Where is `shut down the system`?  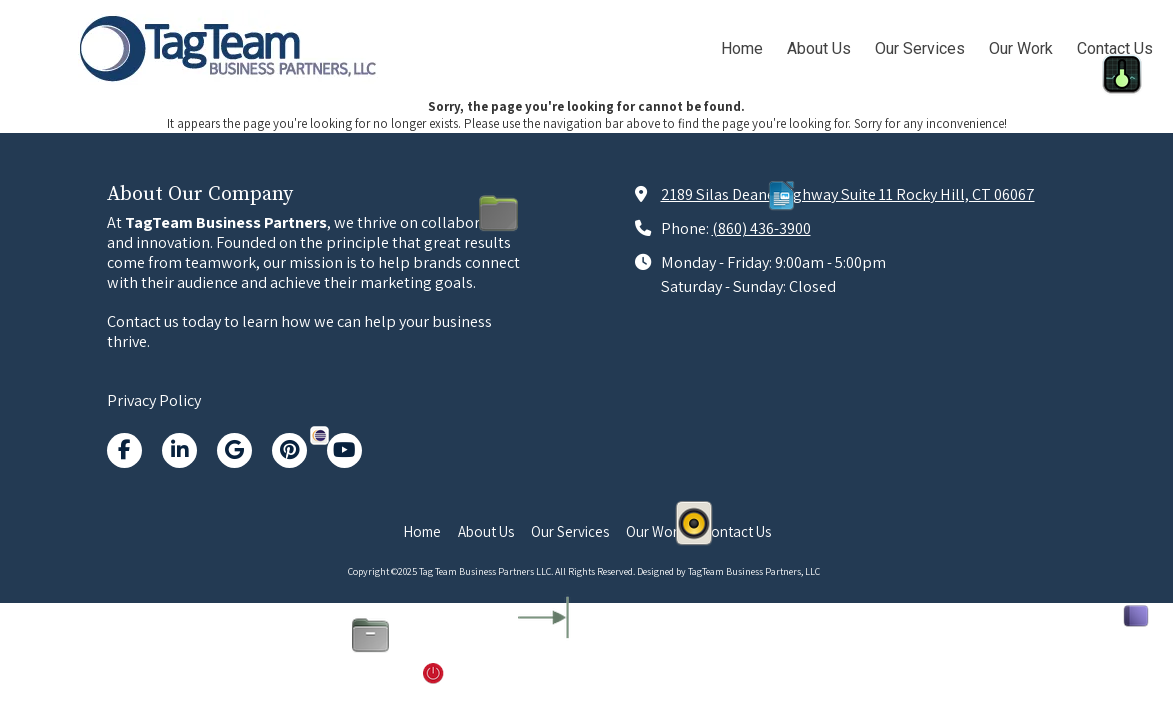
shut down the system is located at coordinates (433, 673).